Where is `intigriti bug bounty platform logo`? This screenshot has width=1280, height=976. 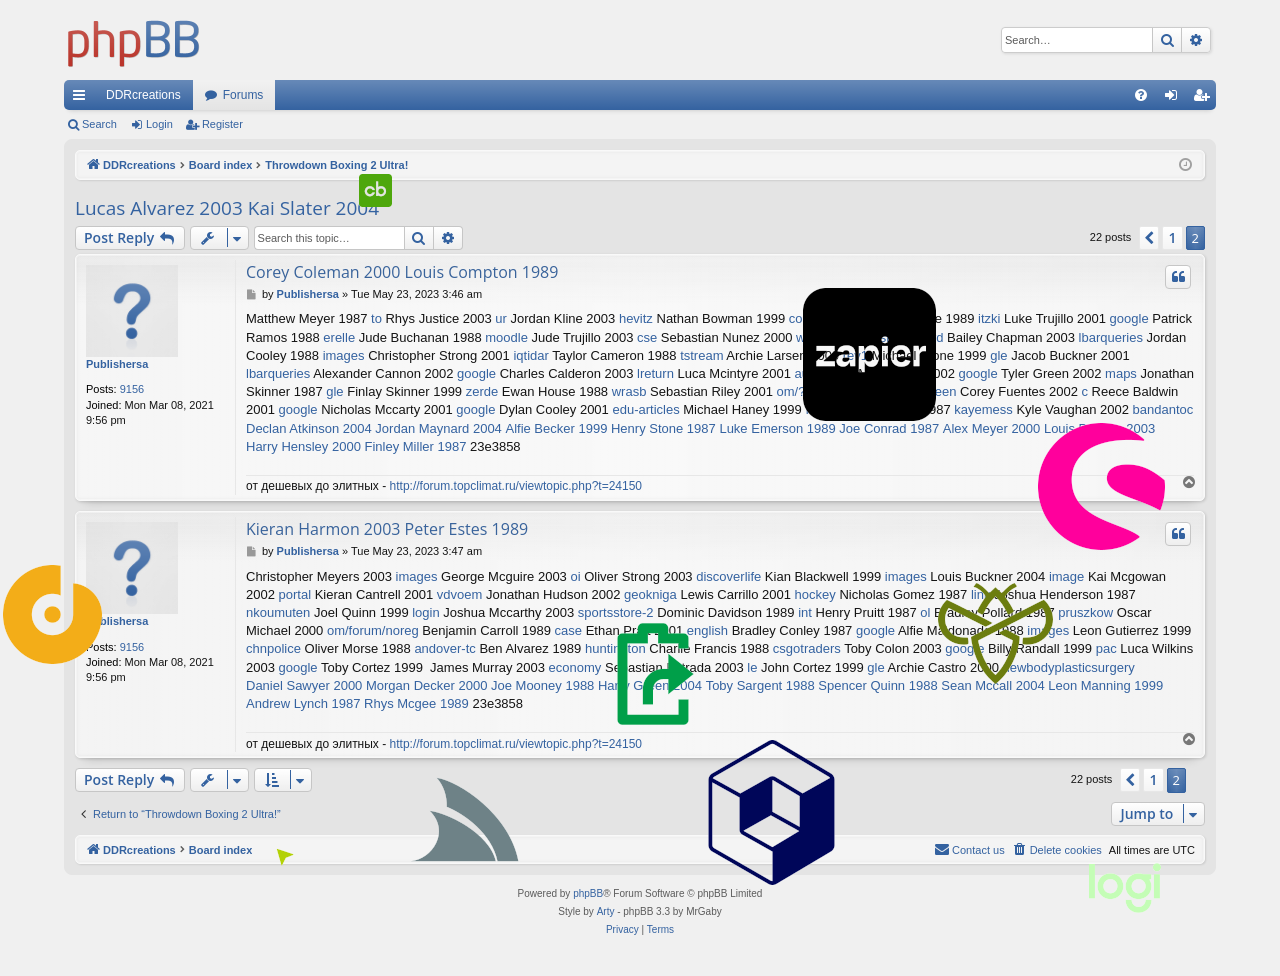
intigriti bug bounty platform logo is located at coordinates (995, 633).